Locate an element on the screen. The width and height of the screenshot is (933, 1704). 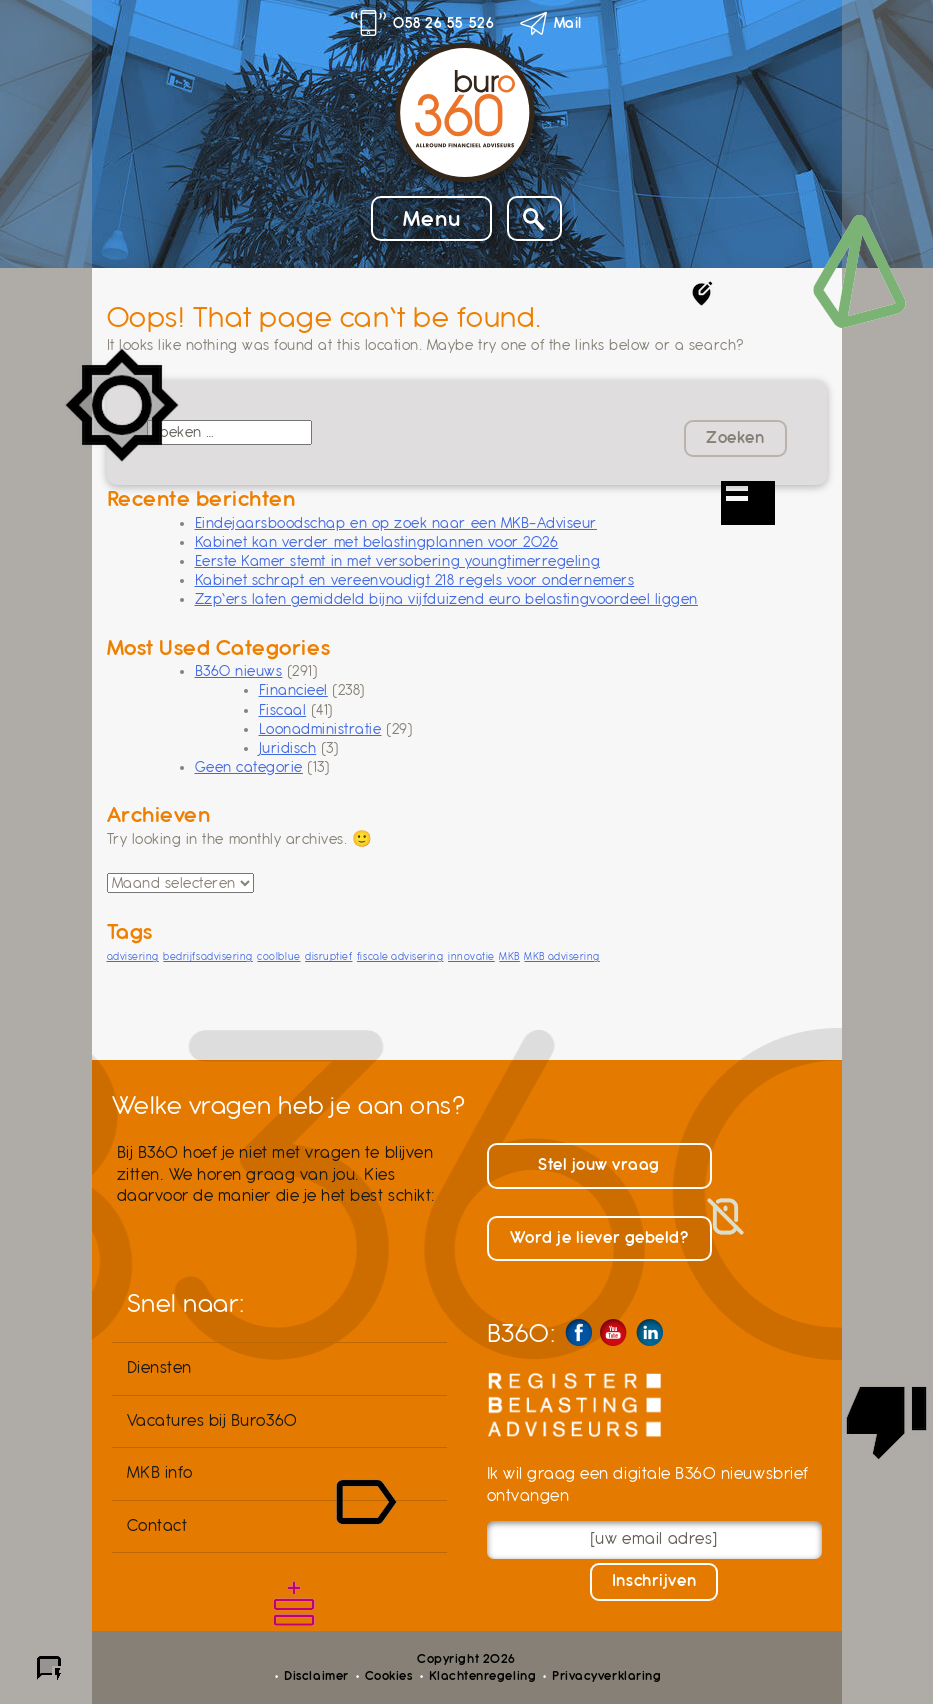
edit a saved location is located at coordinates (701, 294).